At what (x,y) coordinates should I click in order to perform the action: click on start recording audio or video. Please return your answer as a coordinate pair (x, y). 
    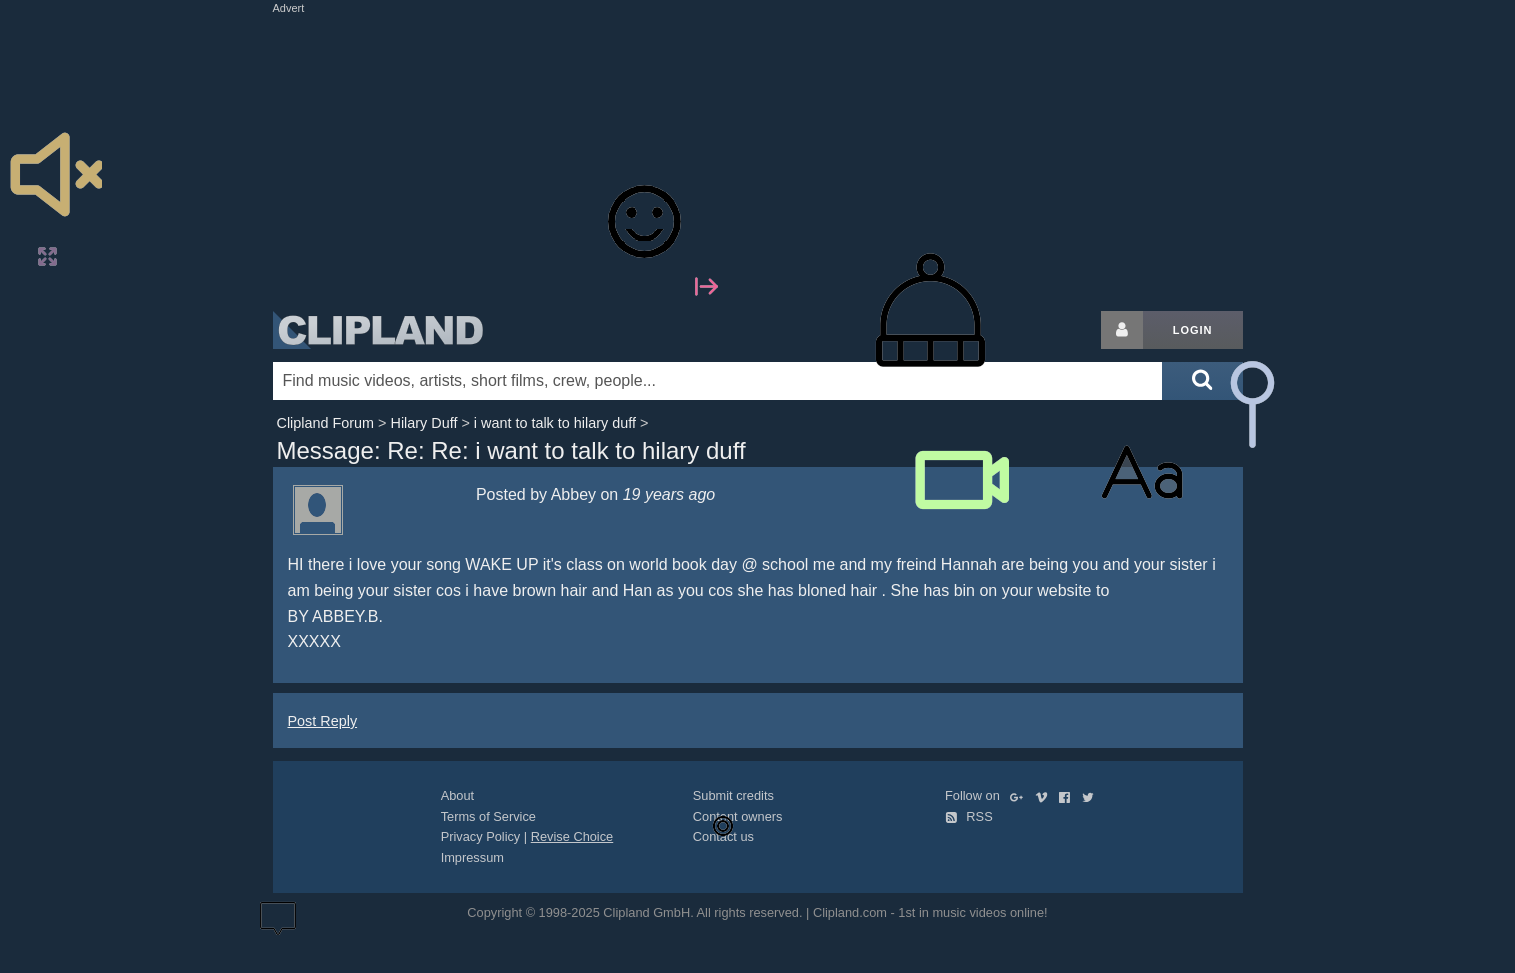
    Looking at the image, I should click on (723, 826).